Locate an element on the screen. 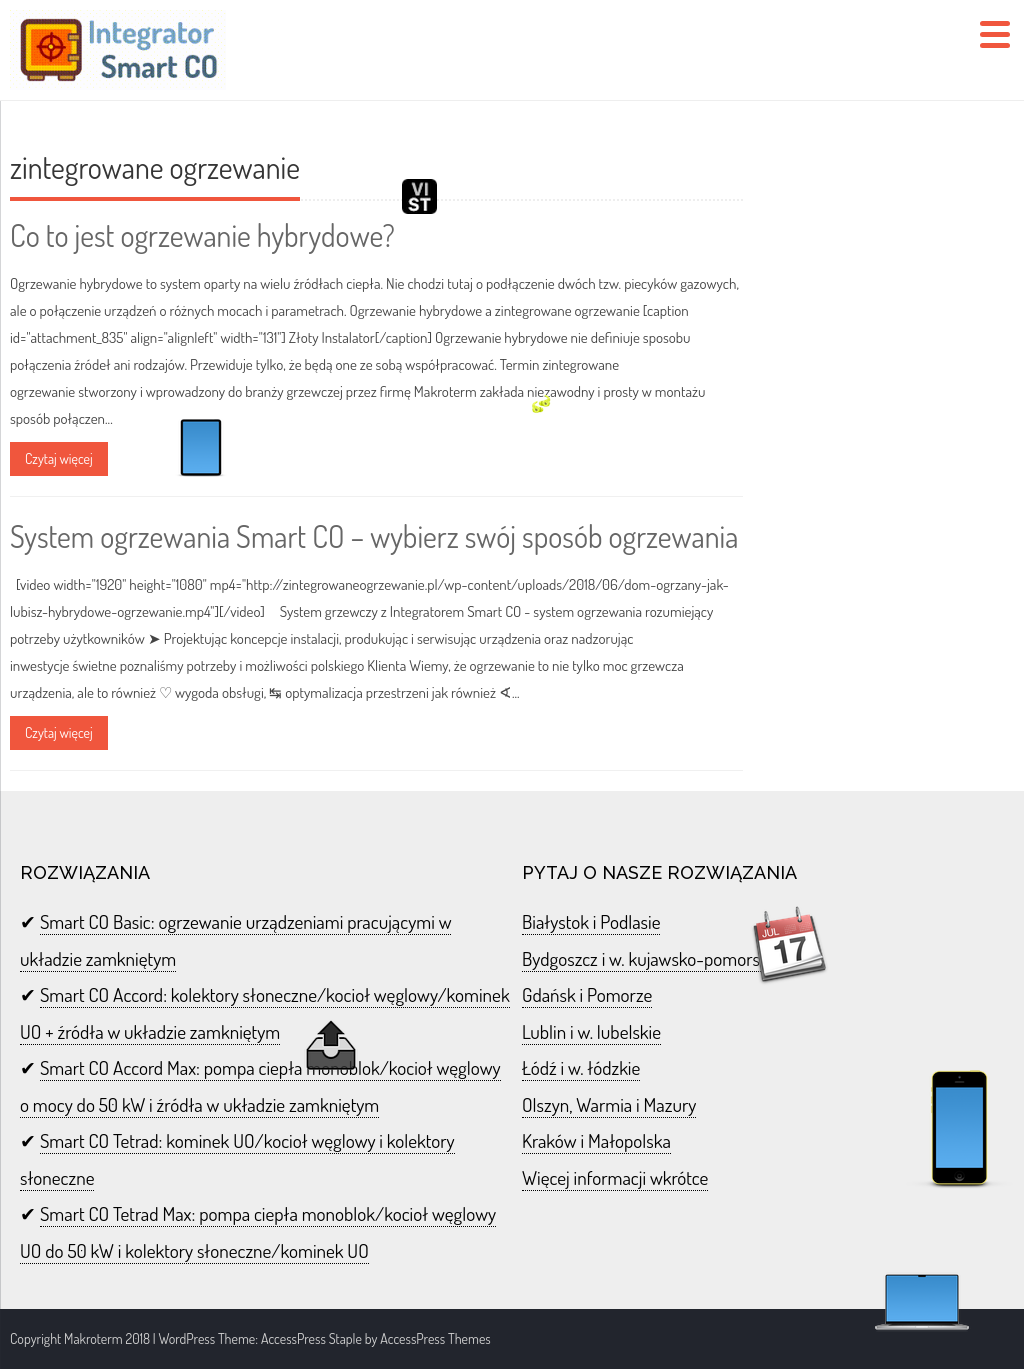 Image resolution: width=1024 pixels, height=1369 pixels. beats fit pro earbuds in volt yellow is located at coordinates (541, 404).